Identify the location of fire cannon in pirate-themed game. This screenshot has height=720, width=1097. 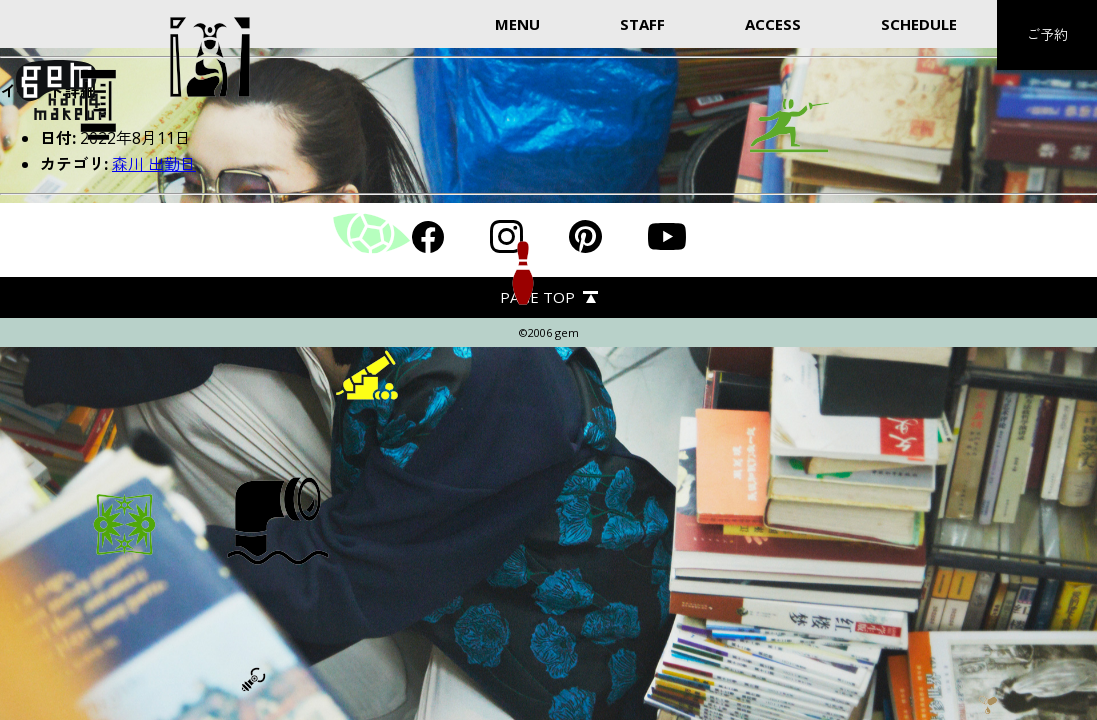
(367, 375).